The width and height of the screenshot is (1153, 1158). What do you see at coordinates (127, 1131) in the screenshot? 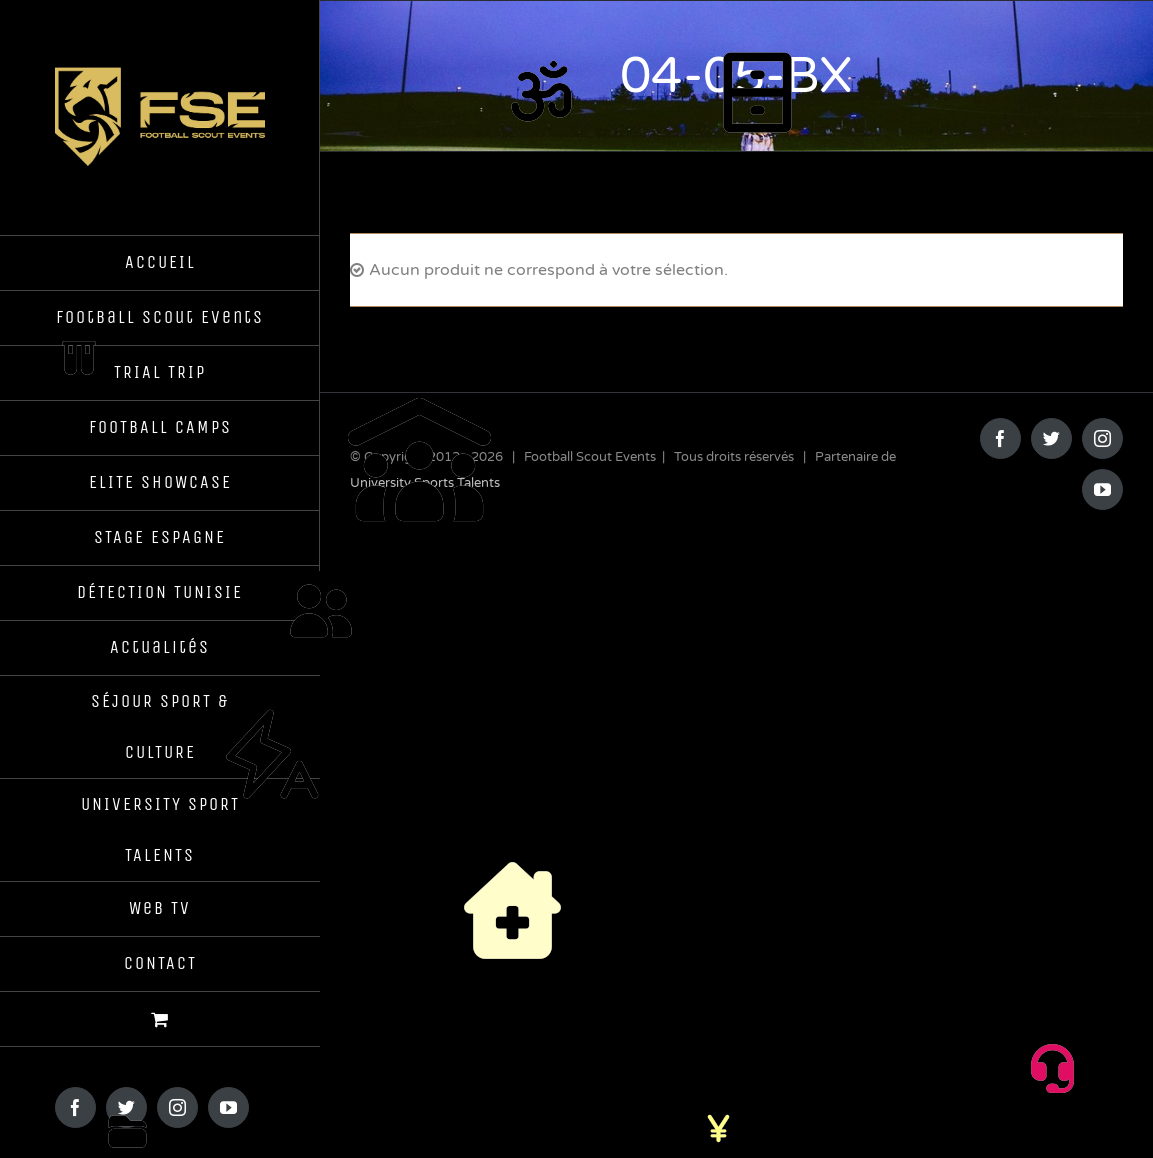
I see `open folder to view files` at bounding box center [127, 1131].